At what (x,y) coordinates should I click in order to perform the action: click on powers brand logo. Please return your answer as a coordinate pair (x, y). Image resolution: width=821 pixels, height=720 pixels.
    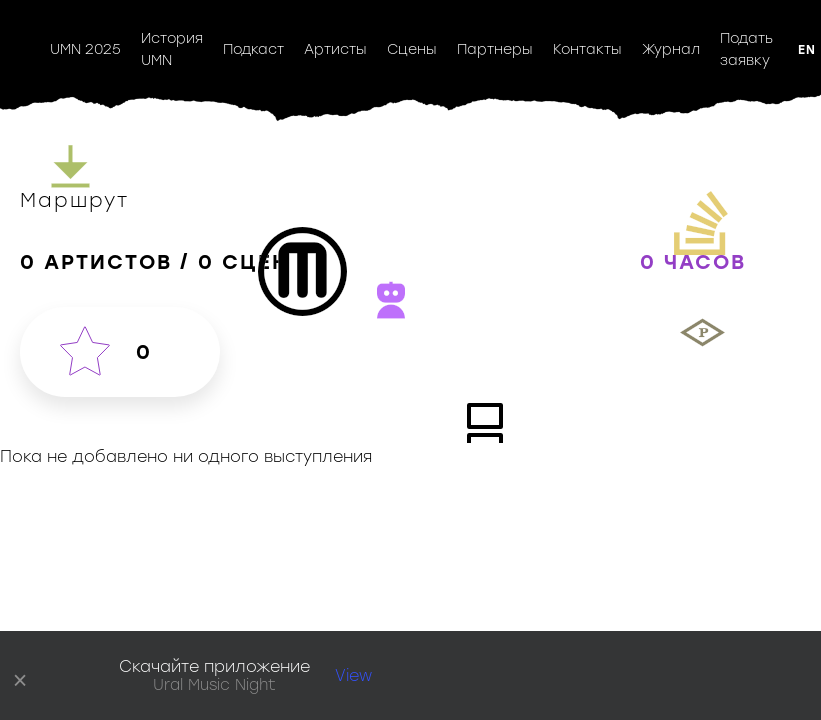
    Looking at the image, I should click on (702, 332).